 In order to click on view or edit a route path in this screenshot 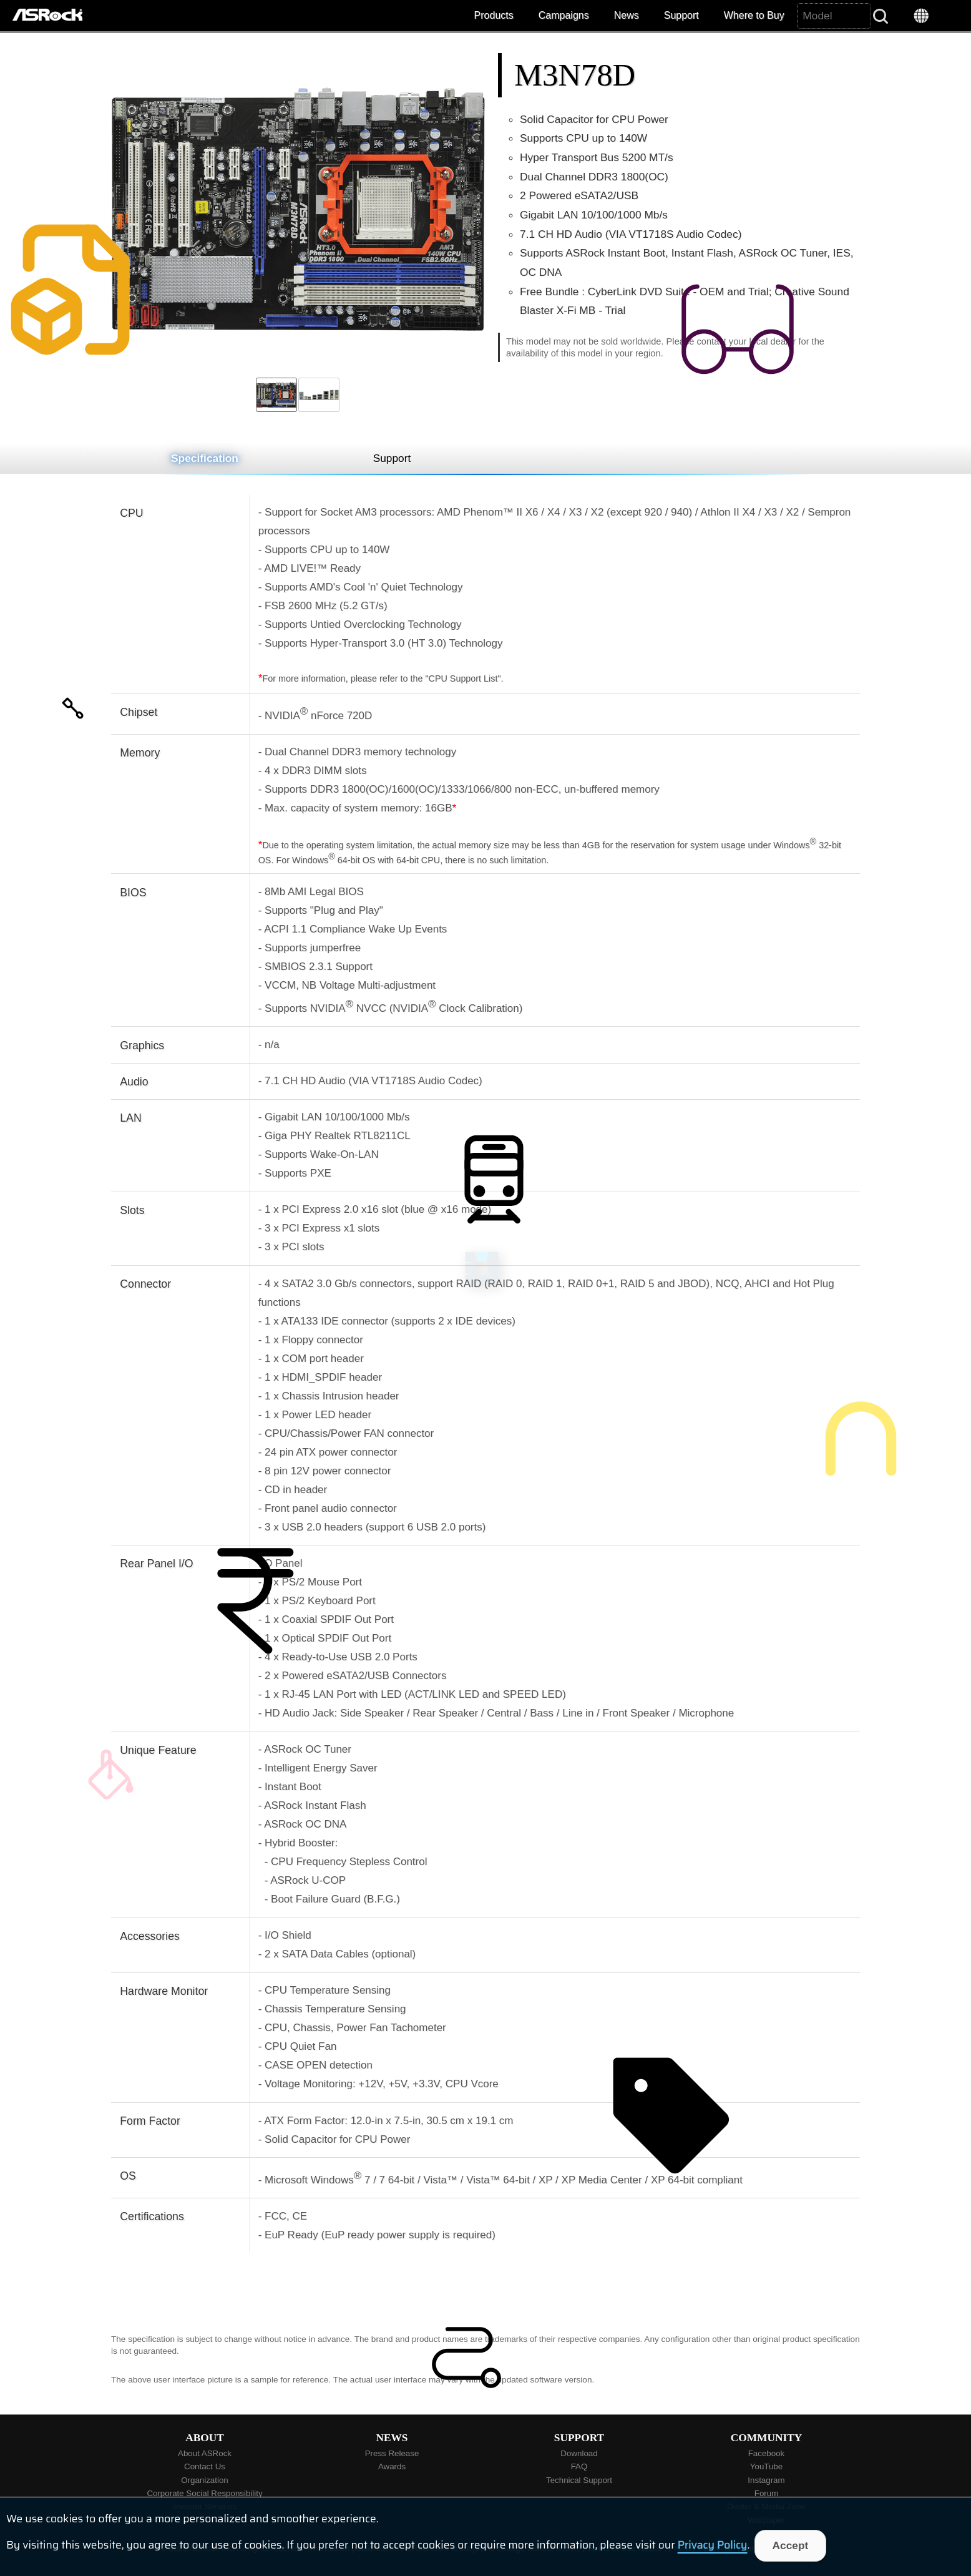, I will do `click(466, 2353)`.